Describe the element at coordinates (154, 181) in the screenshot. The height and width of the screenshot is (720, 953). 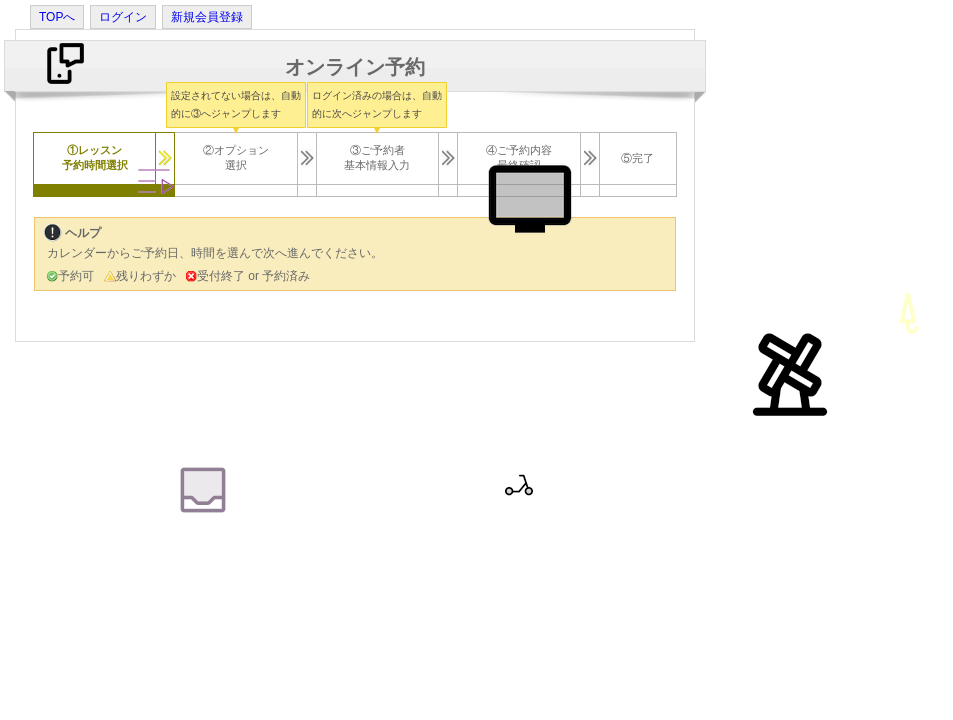
I see `view playback queue` at that location.